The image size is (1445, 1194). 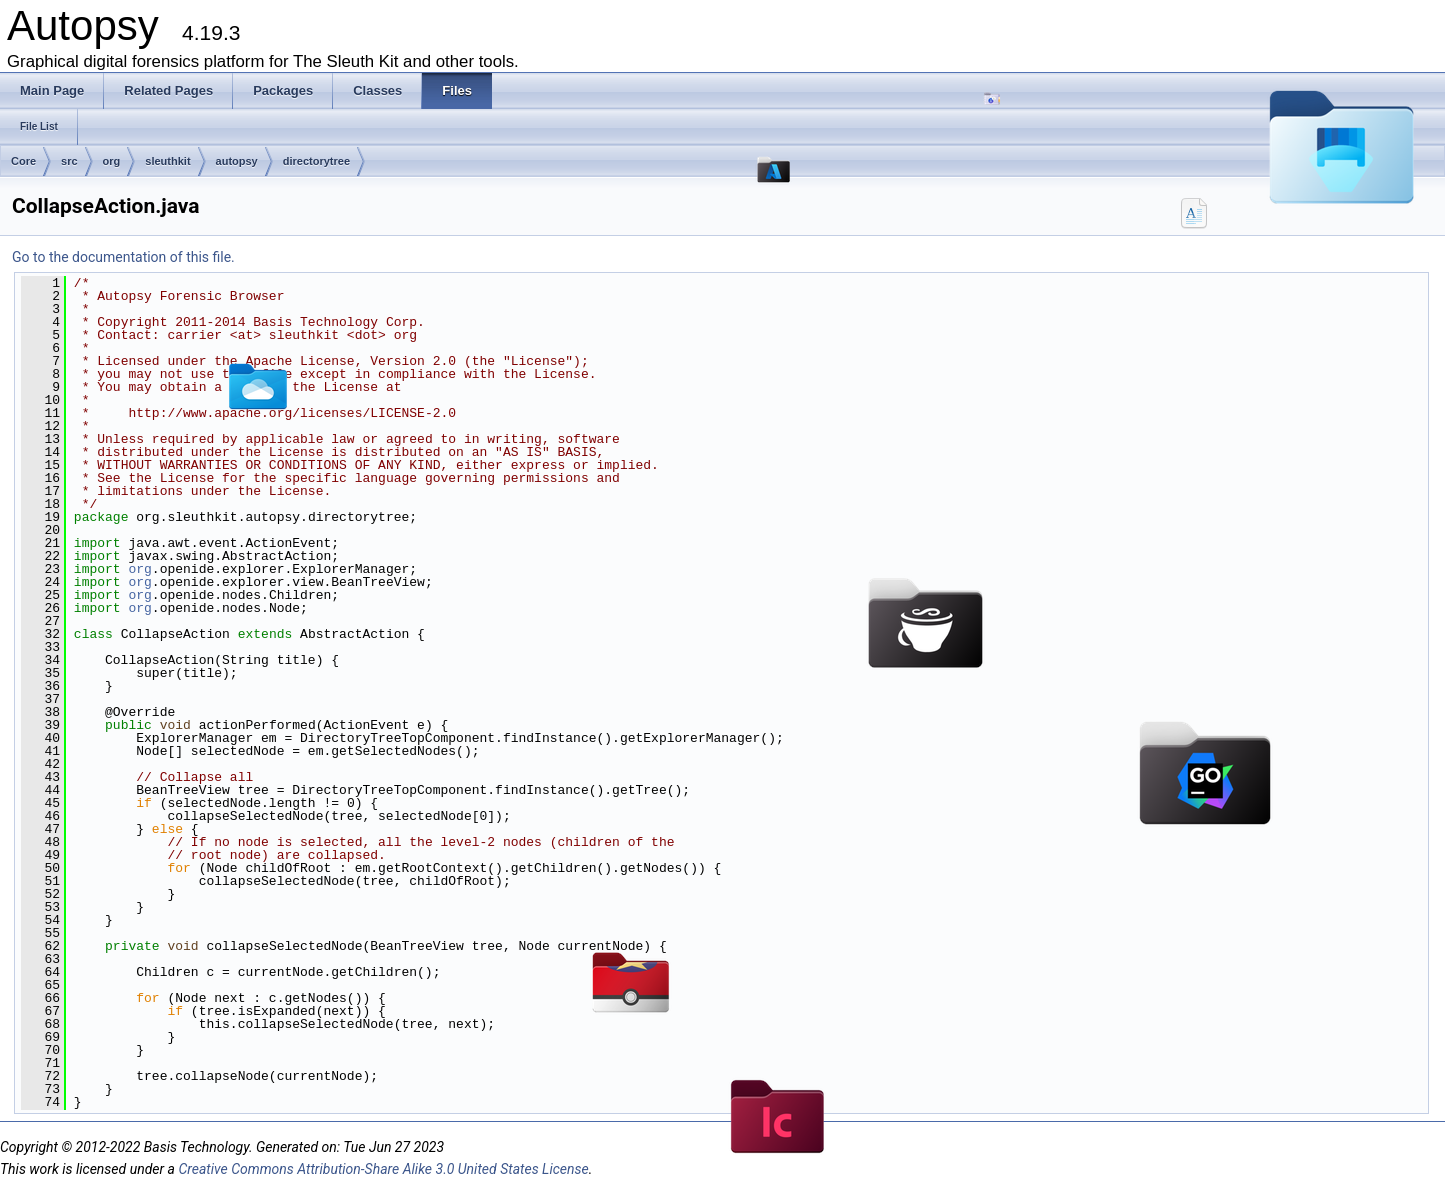 I want to click on folder containing adobe incopy files, so click(x=777, y=1119).